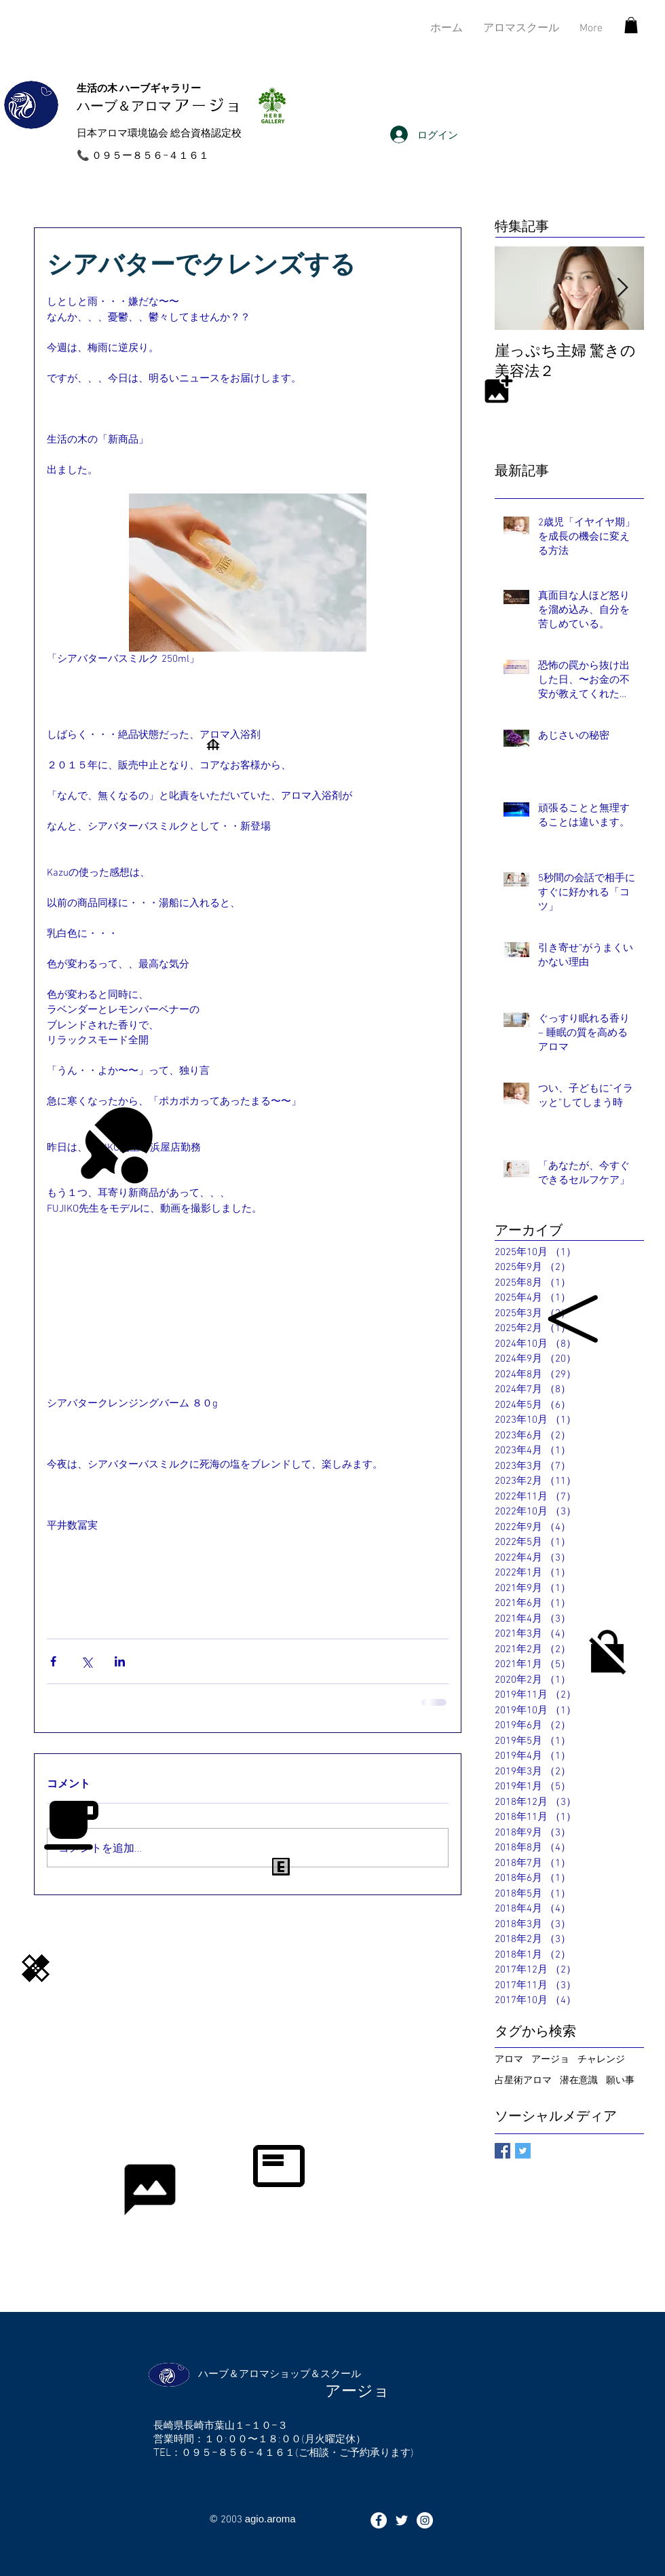  What do you see at coordinates (35, 1968) in the screenshot?
I see `apply healing or repair tool` at bounding box center [35, 1968].